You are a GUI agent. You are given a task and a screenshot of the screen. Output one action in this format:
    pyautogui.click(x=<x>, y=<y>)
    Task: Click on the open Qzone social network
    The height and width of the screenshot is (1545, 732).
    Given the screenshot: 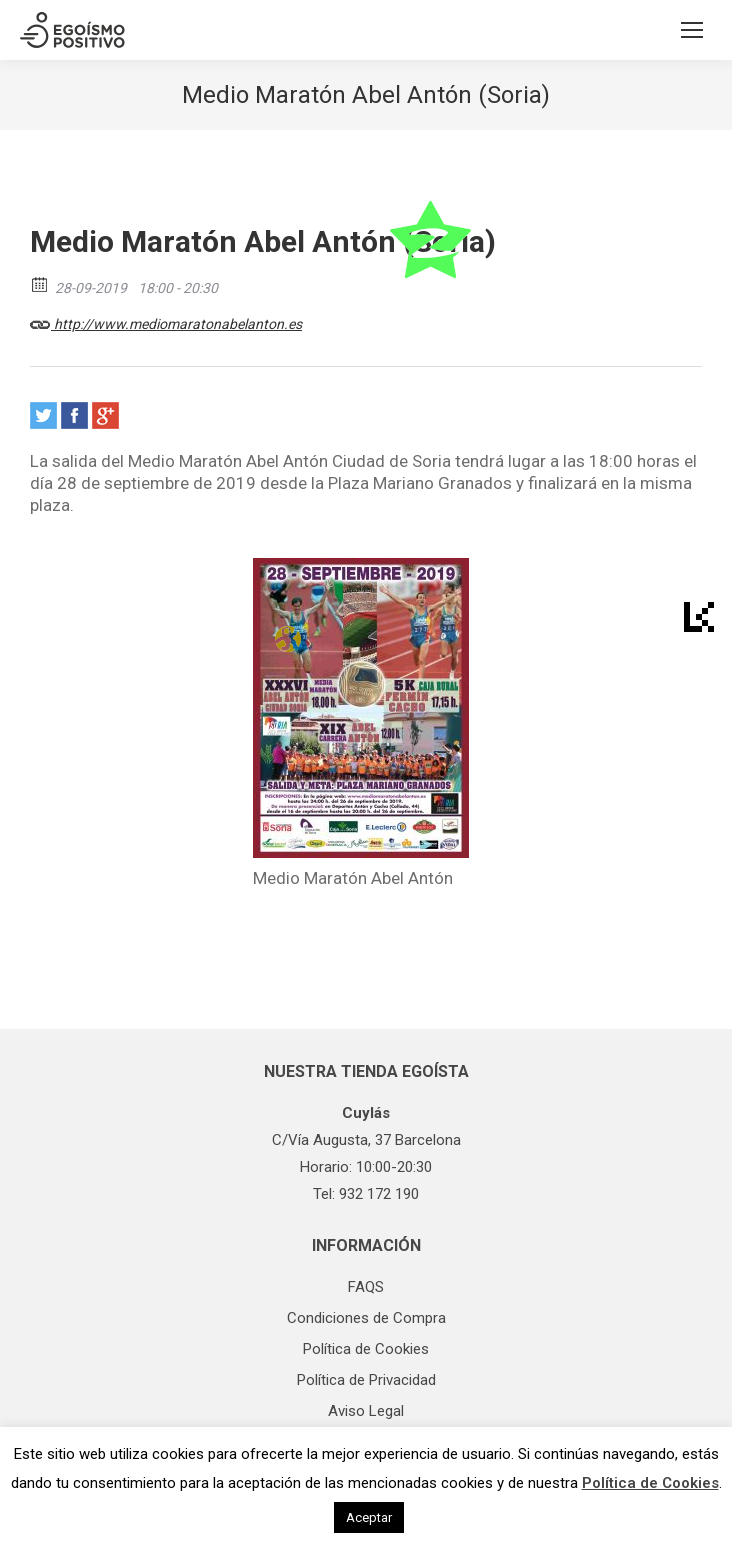 What is the action you would take?
    pyautogui.click(x=430, y=239)
    